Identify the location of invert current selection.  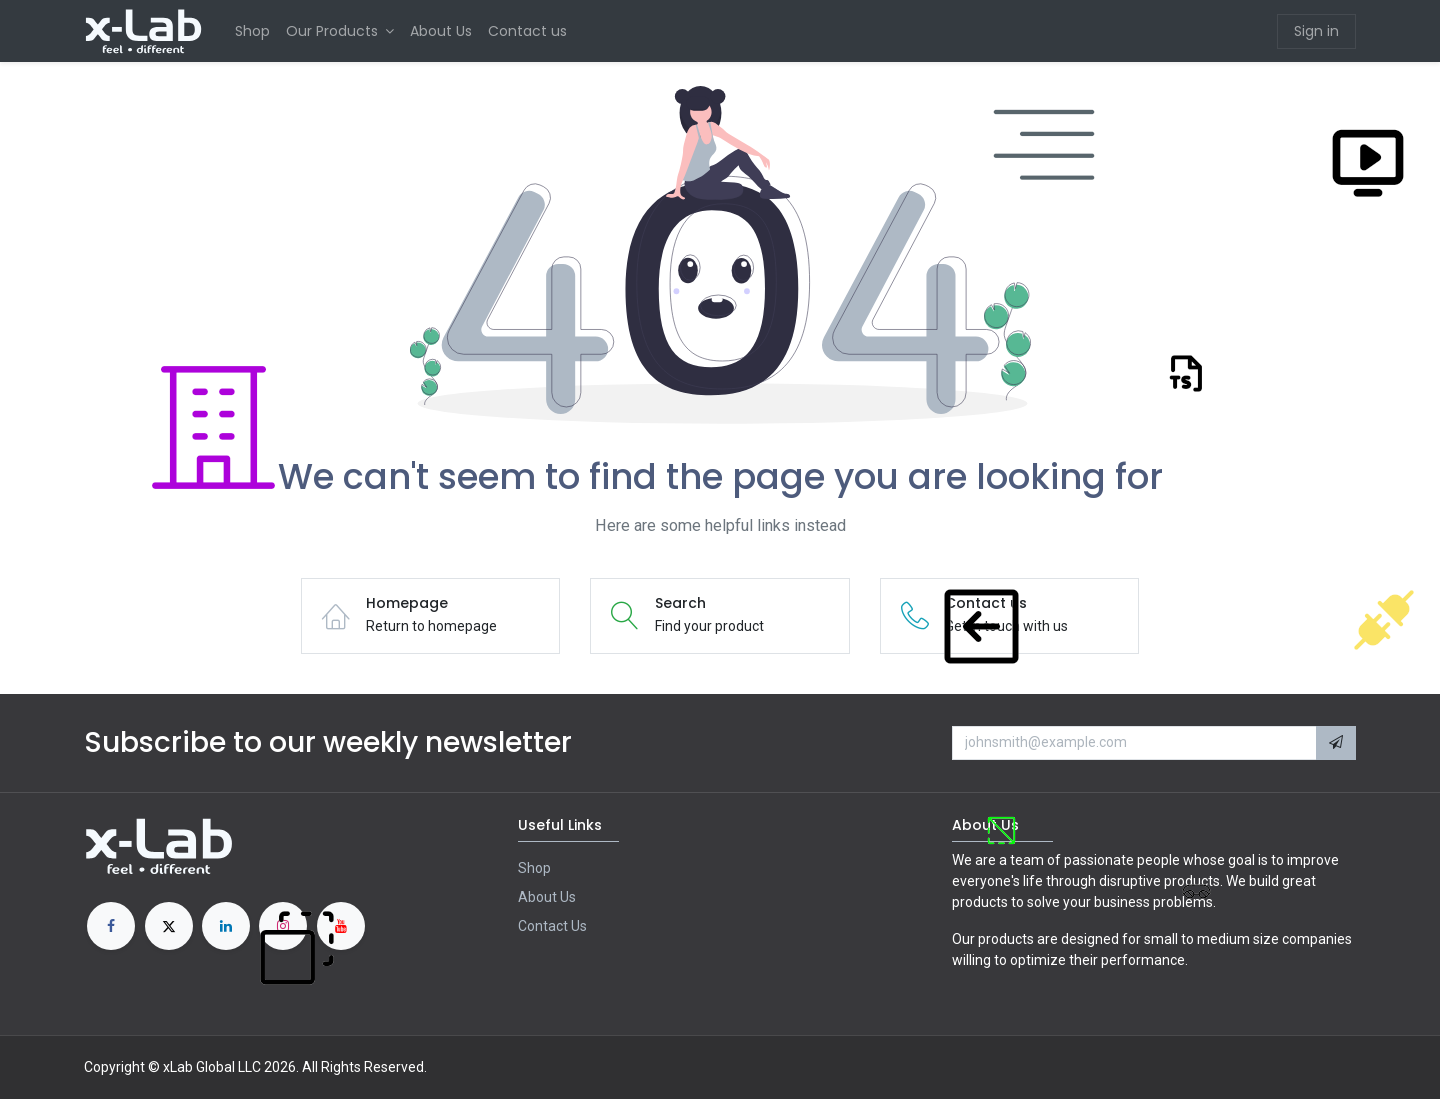
(1001, 830).